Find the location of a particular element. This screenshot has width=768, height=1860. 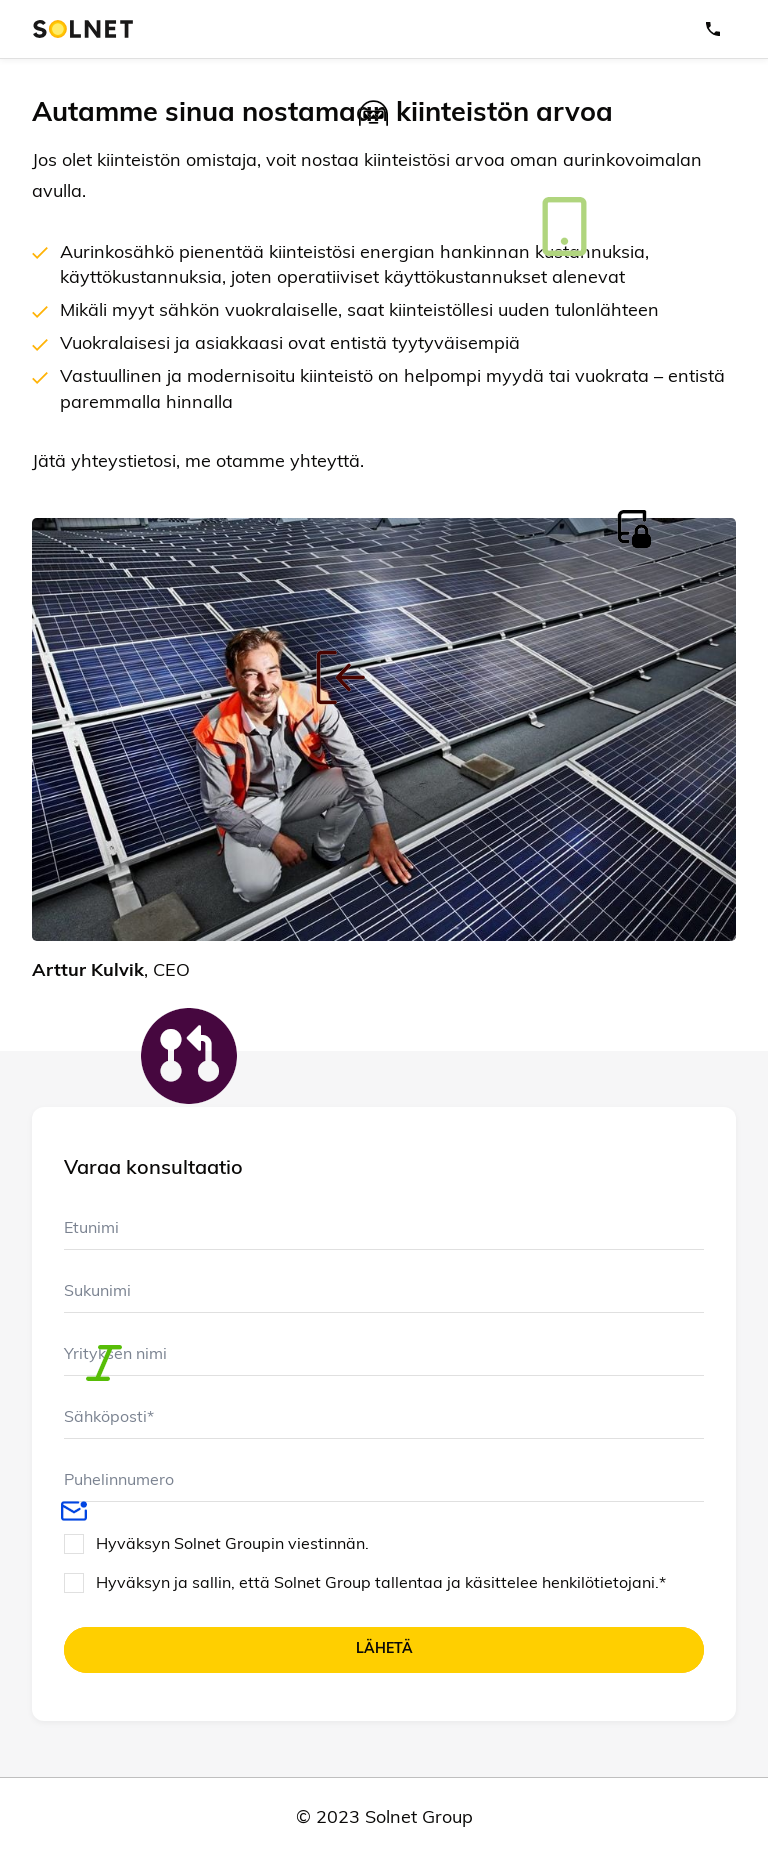

sign in to your account is located at coordinates (339, 677).